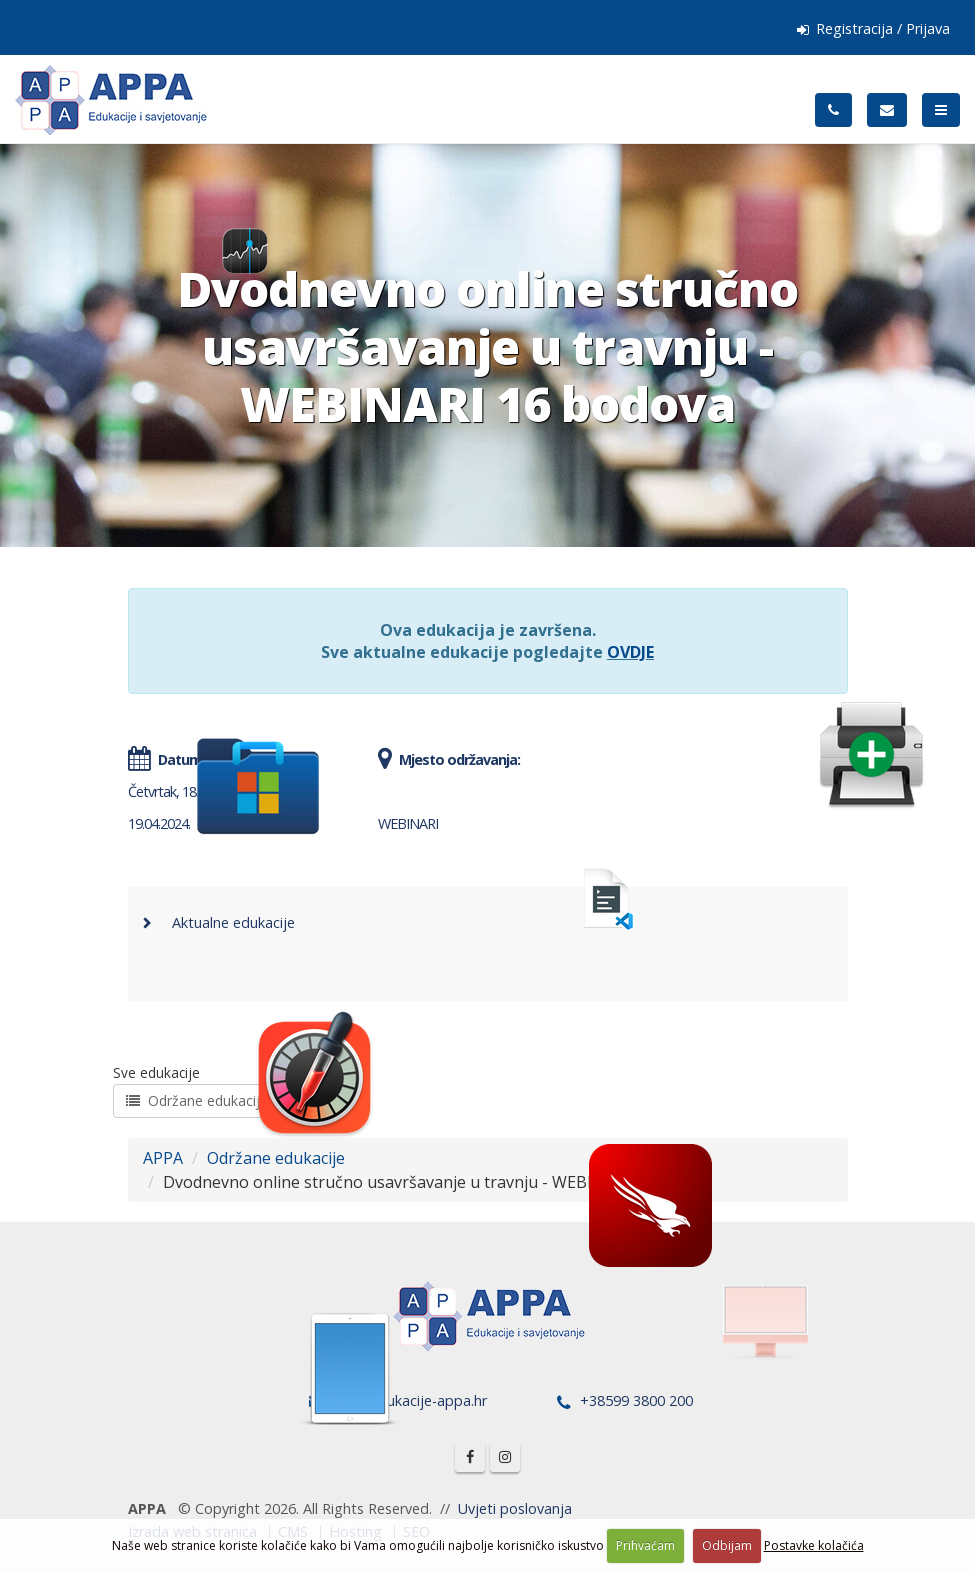 This screenshot has height=1573, width=975. What do you see at coordinates (314, 1077) in the screenshot?
I see `open digital color meter utility` at bounding box center [314, 1077].